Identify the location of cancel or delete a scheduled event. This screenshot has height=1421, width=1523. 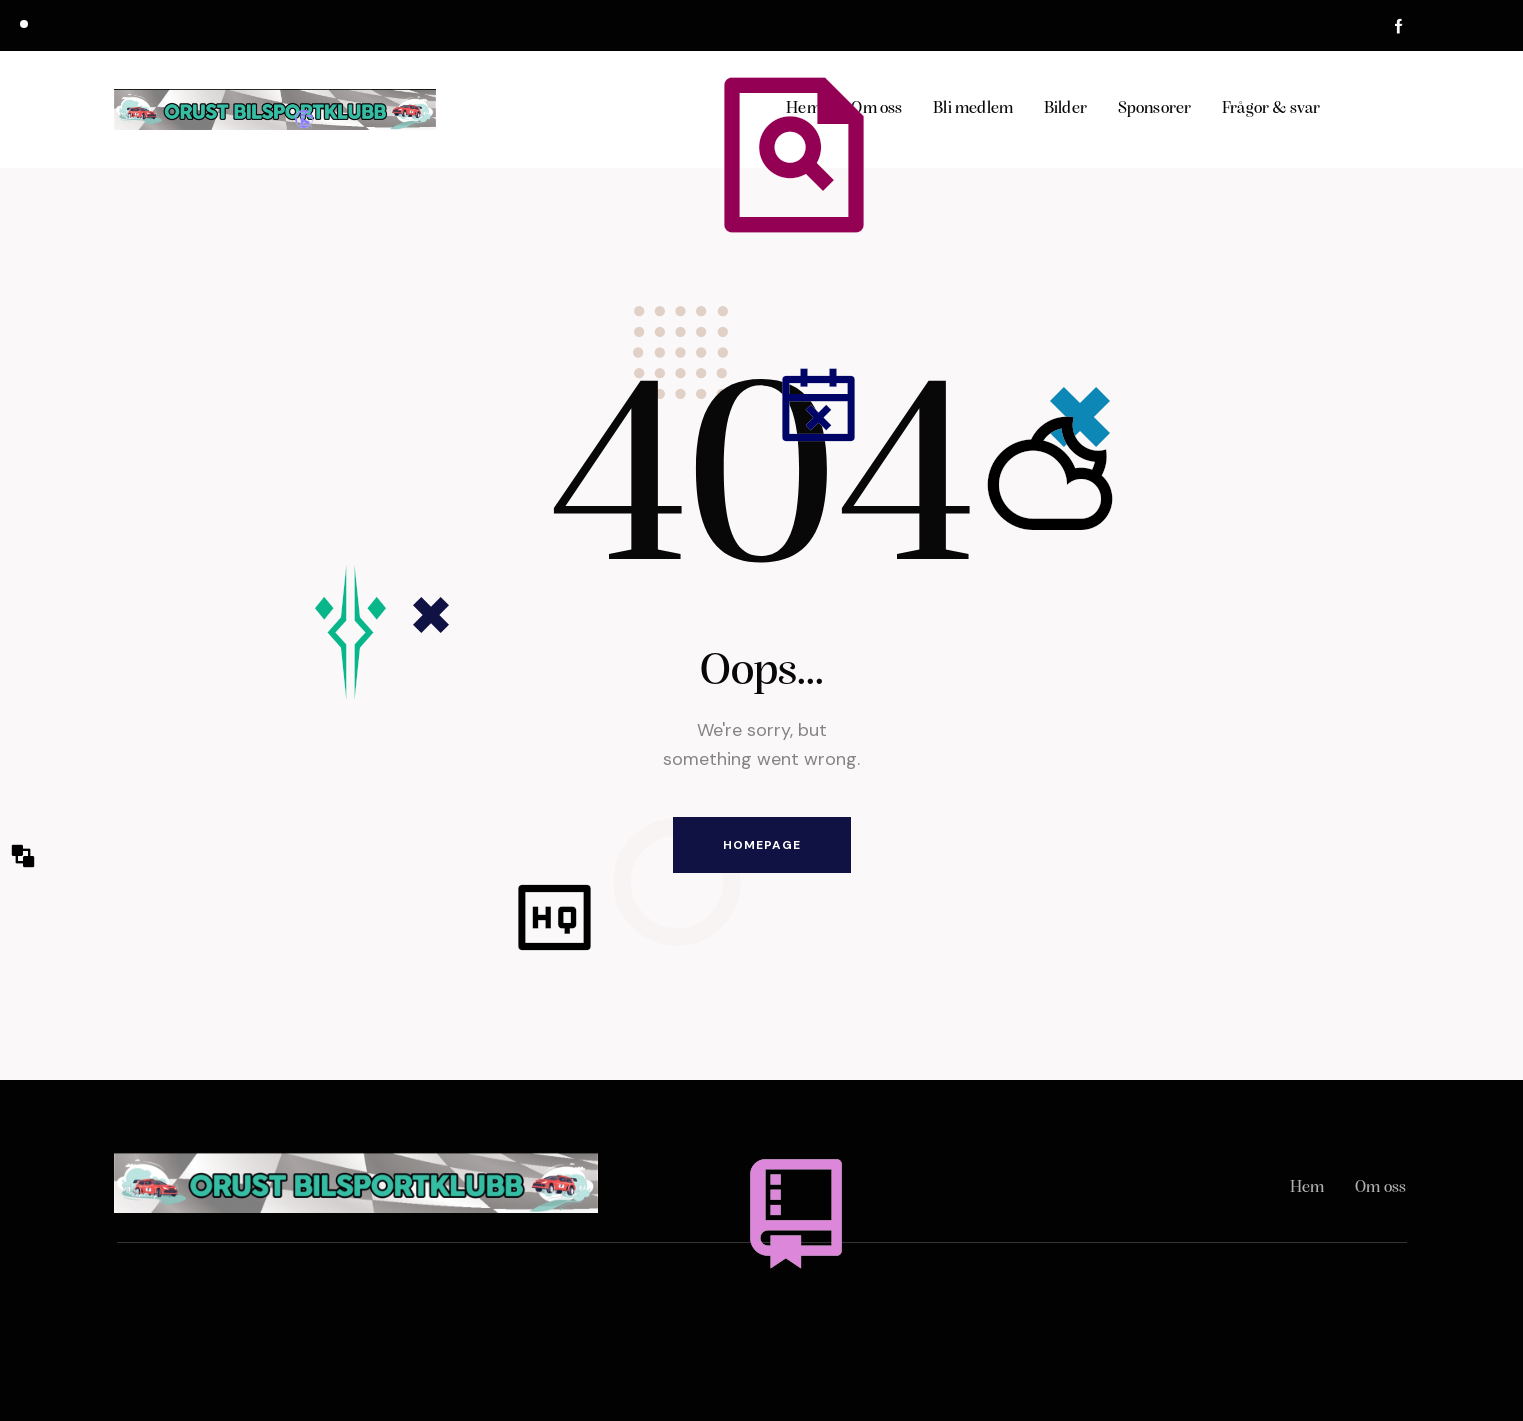
(818, 408).